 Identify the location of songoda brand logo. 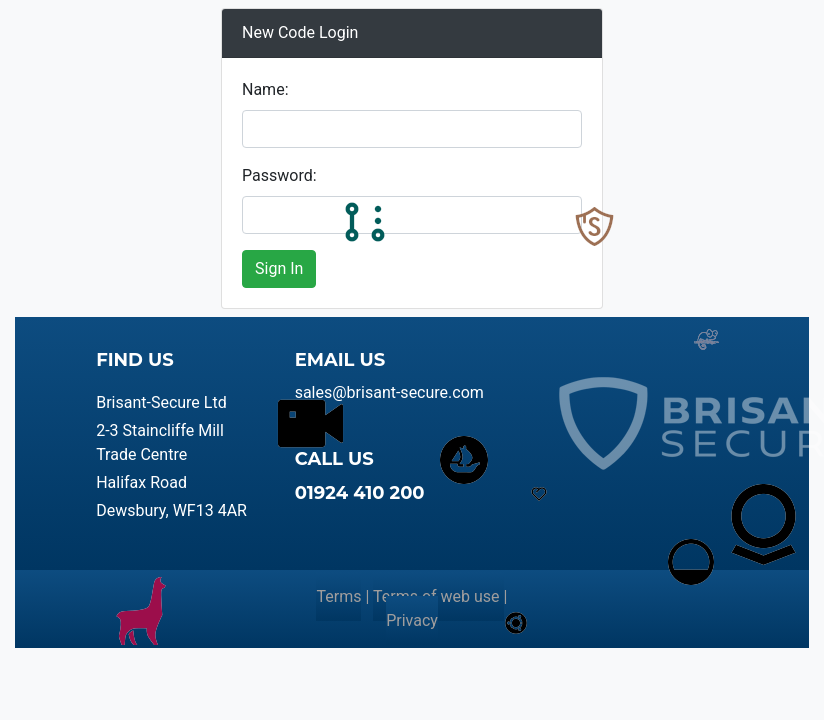
(594, 226).